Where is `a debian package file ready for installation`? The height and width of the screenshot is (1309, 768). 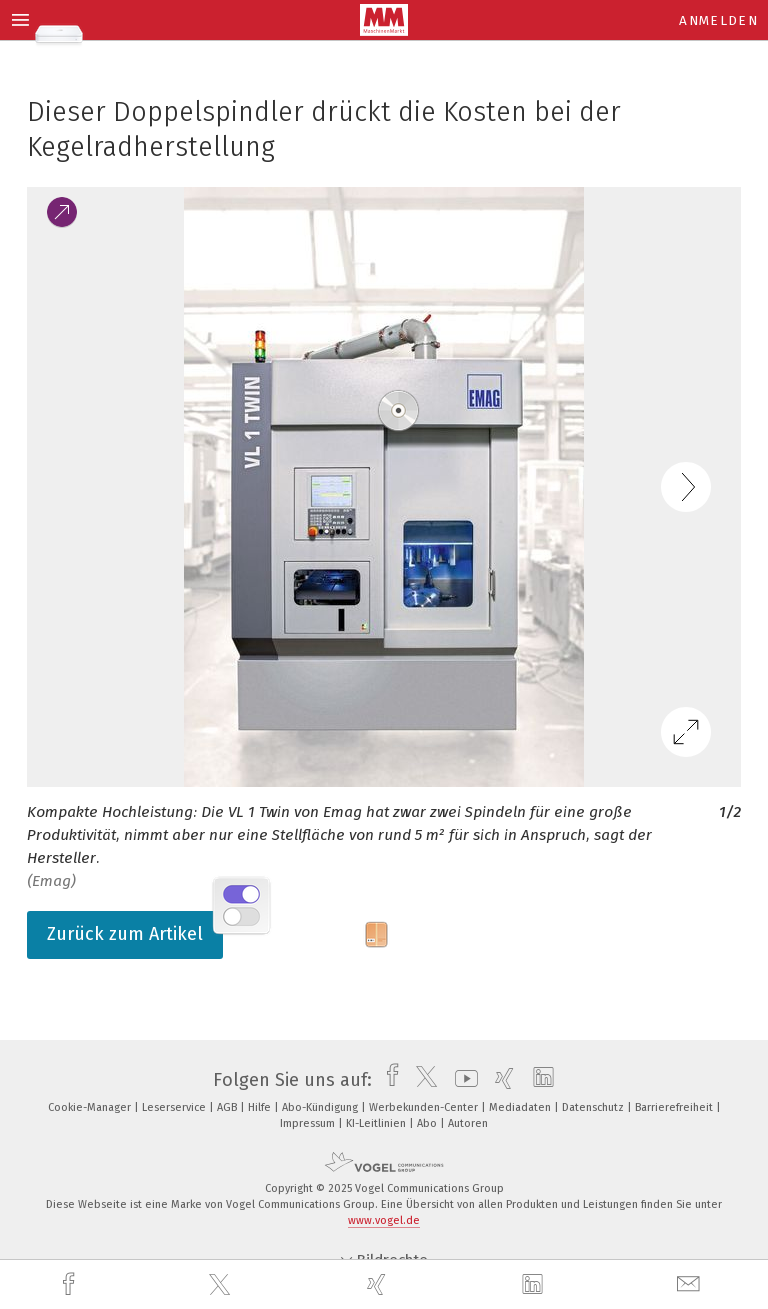 a debian package file ready for installation is located at coordinates (376, 934).